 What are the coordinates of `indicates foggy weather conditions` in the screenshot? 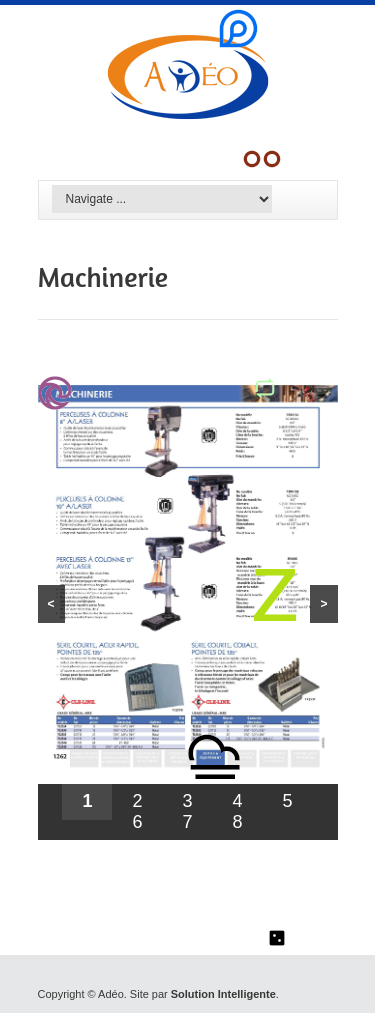 It's located at (214, 758).